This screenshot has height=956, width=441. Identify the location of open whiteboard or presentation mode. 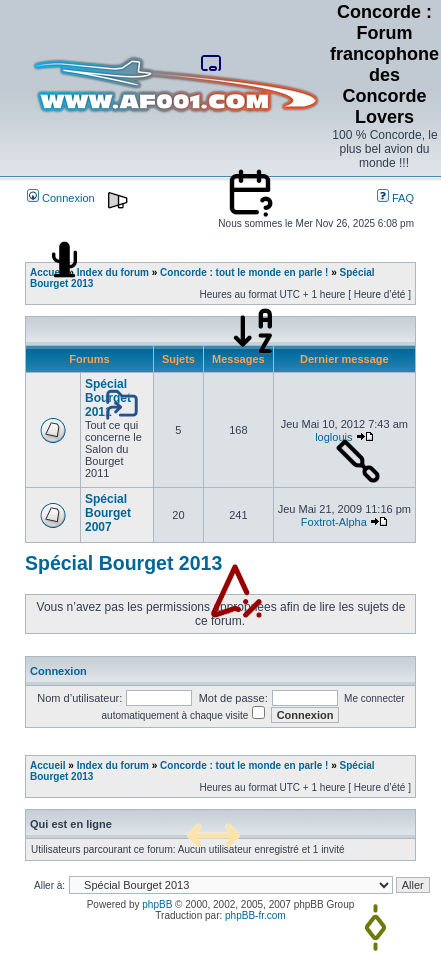
(211, 63).